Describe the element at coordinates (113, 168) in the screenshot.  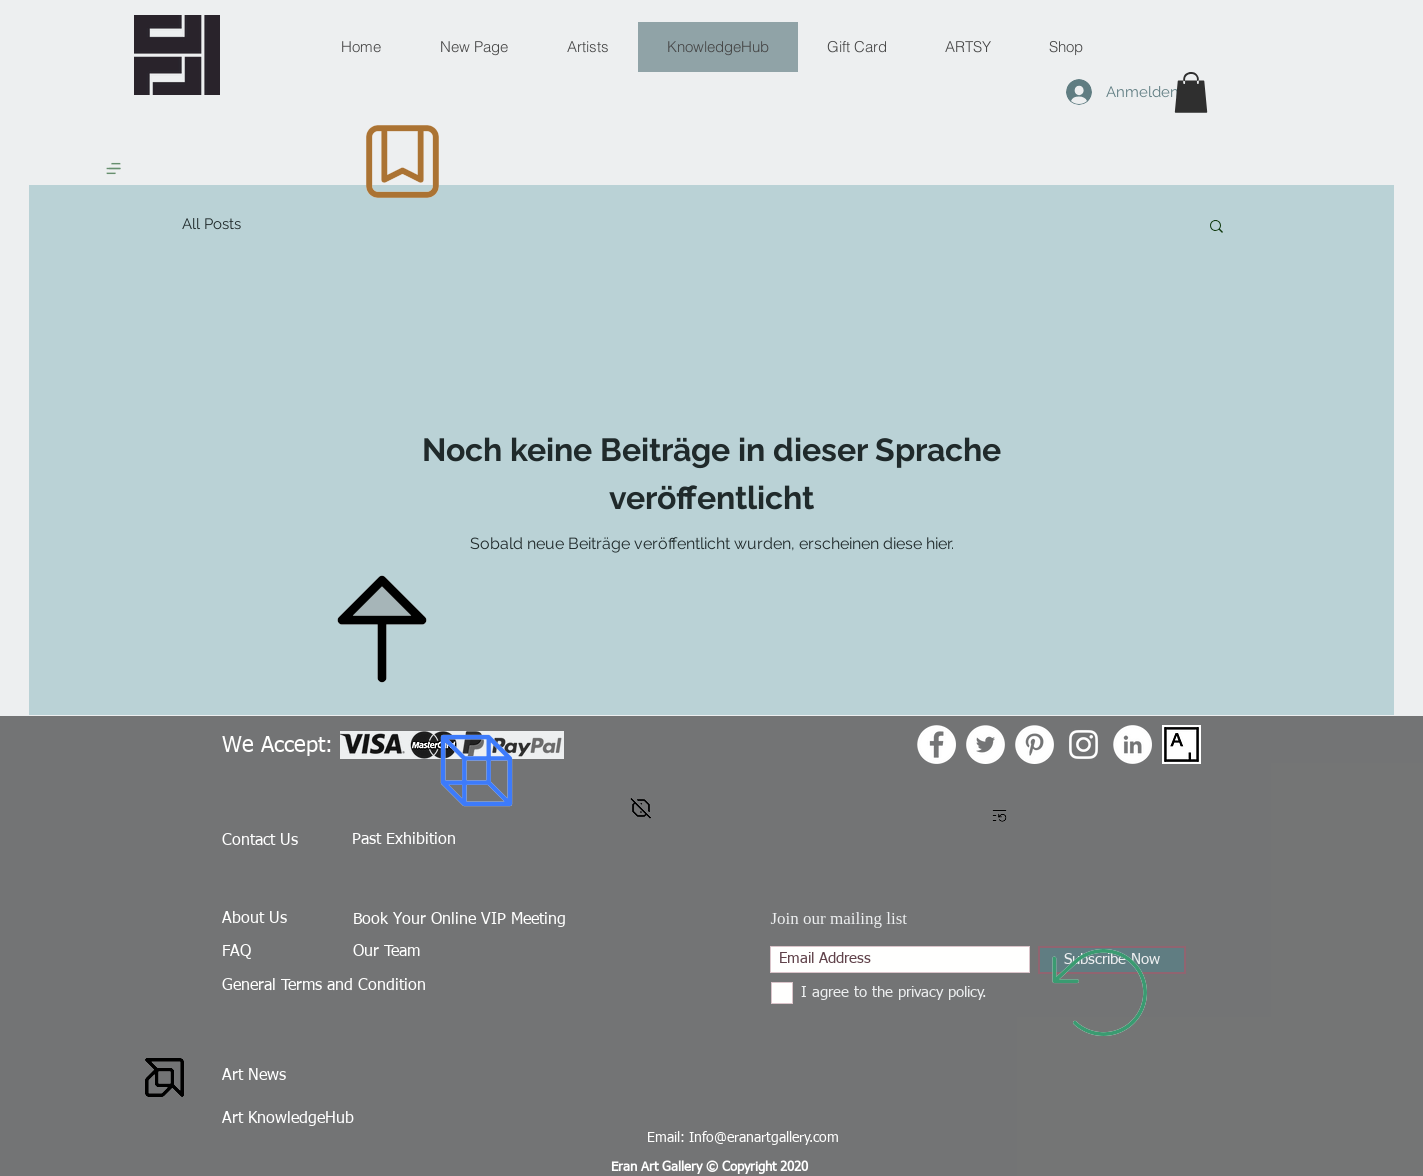
I see `open navigation menu` at that location.